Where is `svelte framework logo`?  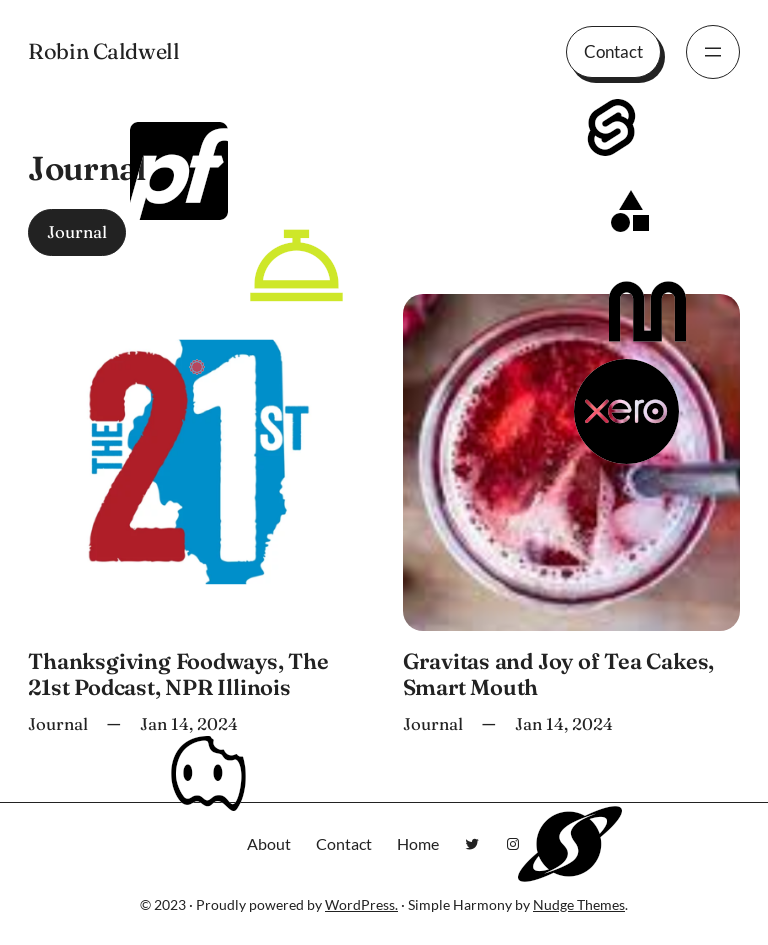 svelte framework logo is located at coordinates (611, 127).